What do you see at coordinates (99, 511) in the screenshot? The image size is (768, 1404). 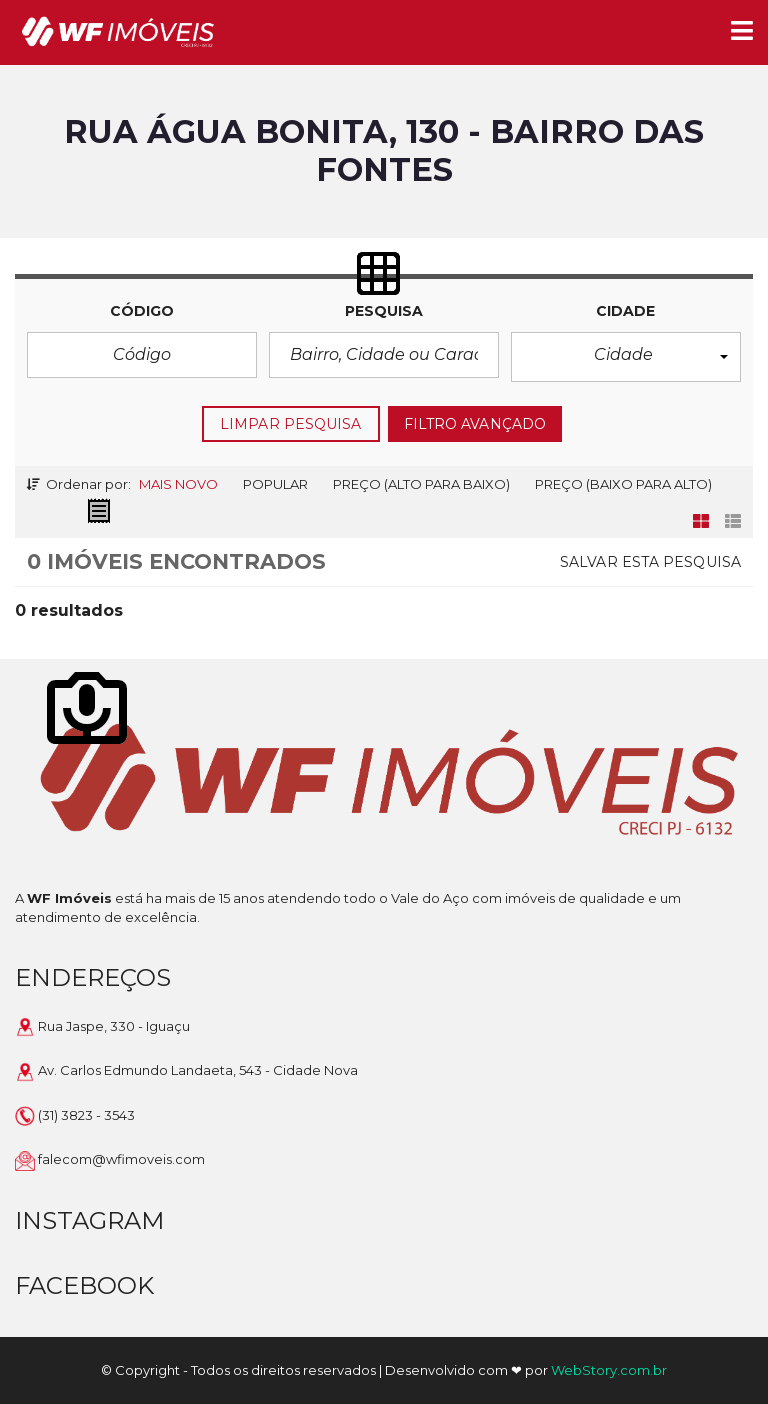 I see `view purchase receipt or transaction history` at bounding box center [99, 511].